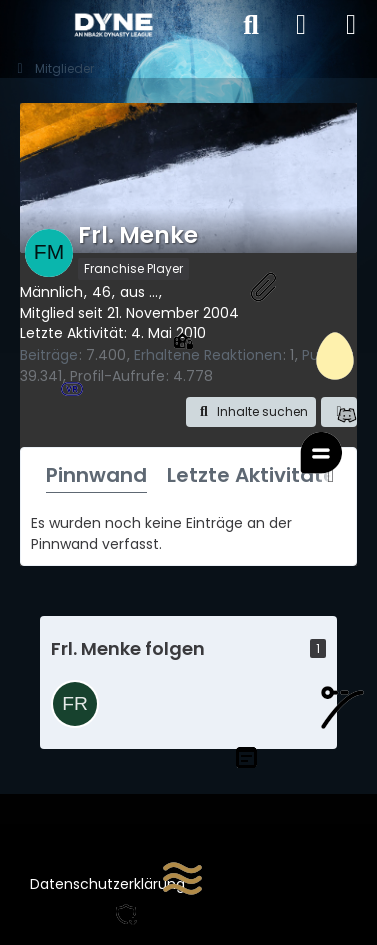 This screenshot has height=945, width=377. Describe the element at coordinates (264, 287) in the screenshot. I see `attach a file to your message` at that location.